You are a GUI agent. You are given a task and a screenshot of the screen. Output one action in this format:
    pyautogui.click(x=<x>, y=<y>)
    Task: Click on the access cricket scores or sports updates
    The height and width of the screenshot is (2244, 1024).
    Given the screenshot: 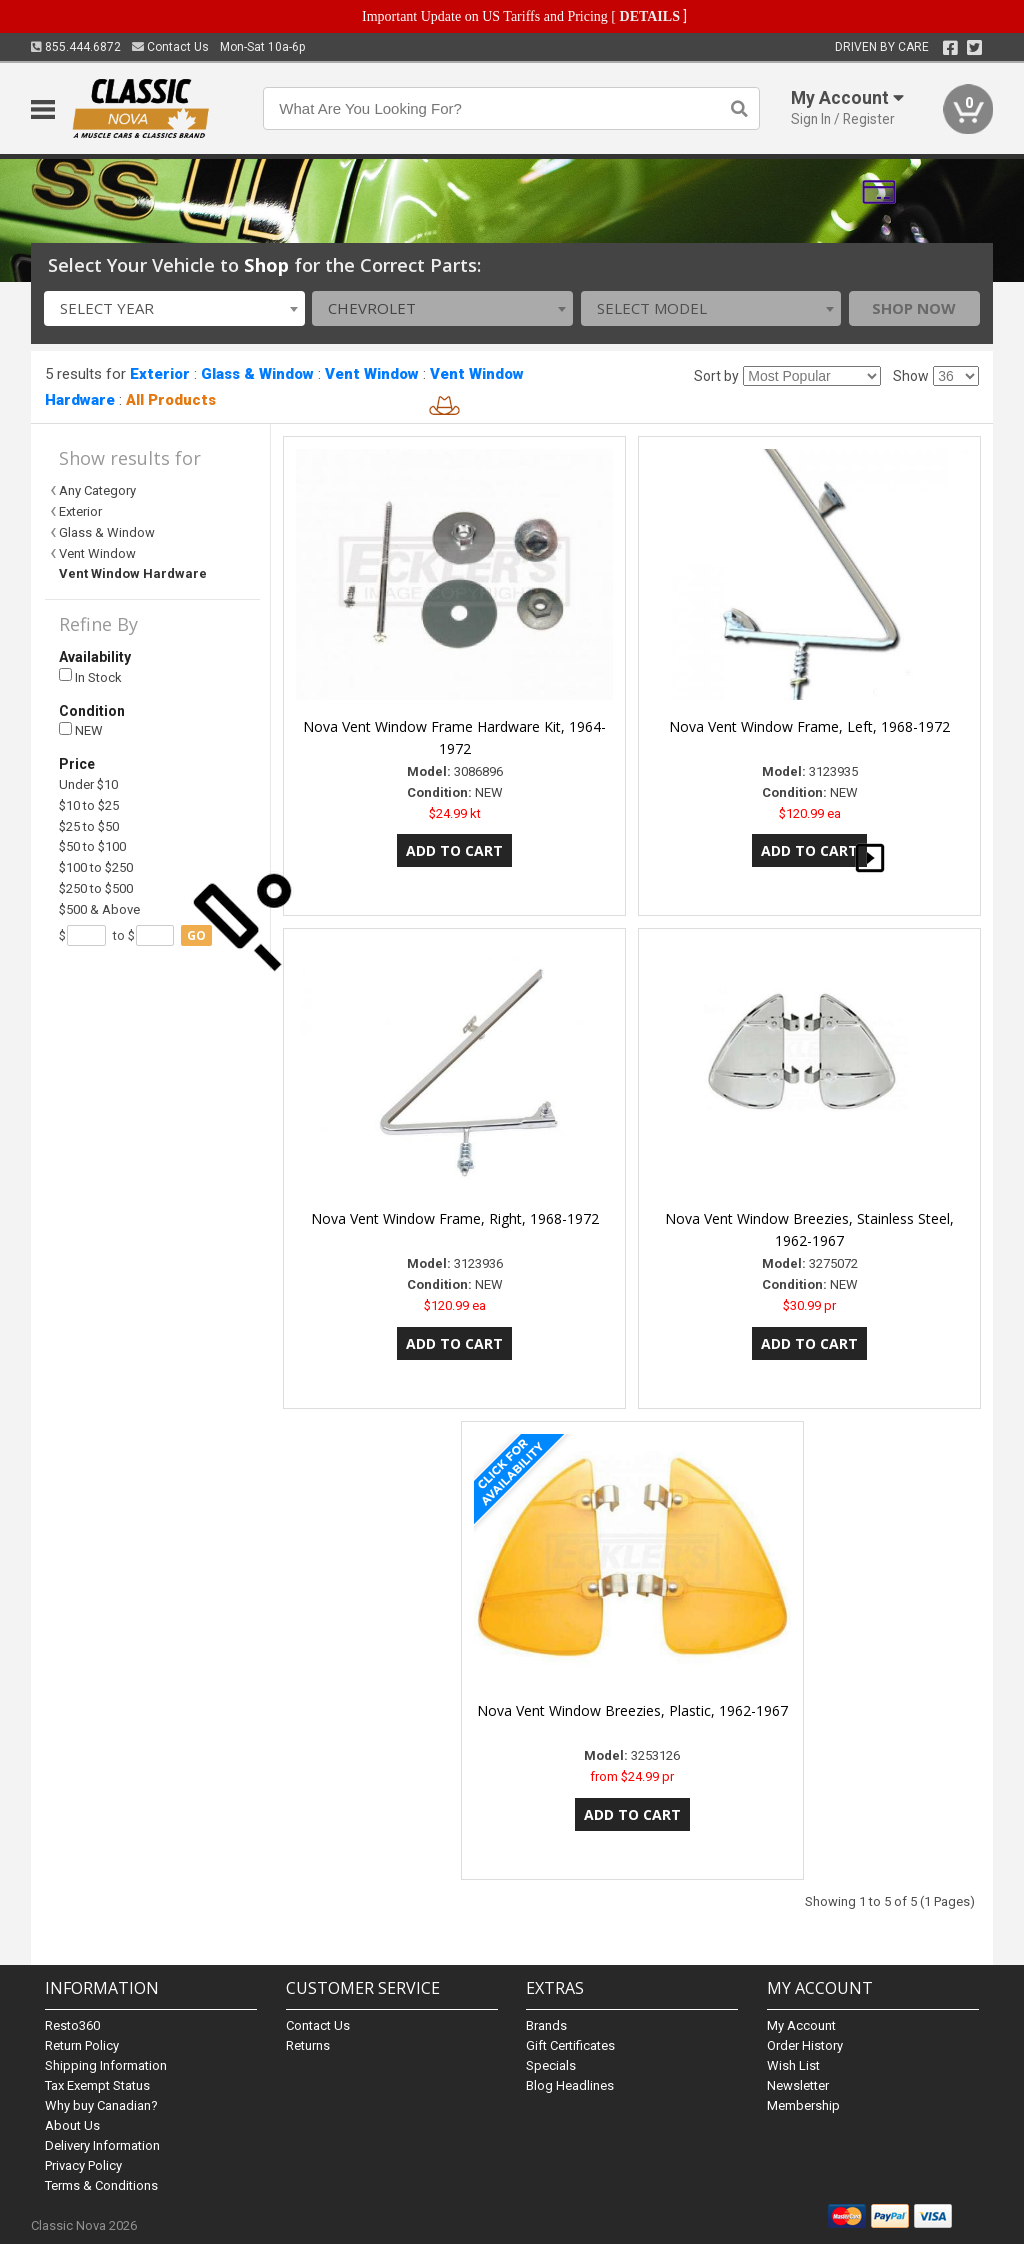 What is the action you would take?
    pyautogui.click(x=242, y=922)
    